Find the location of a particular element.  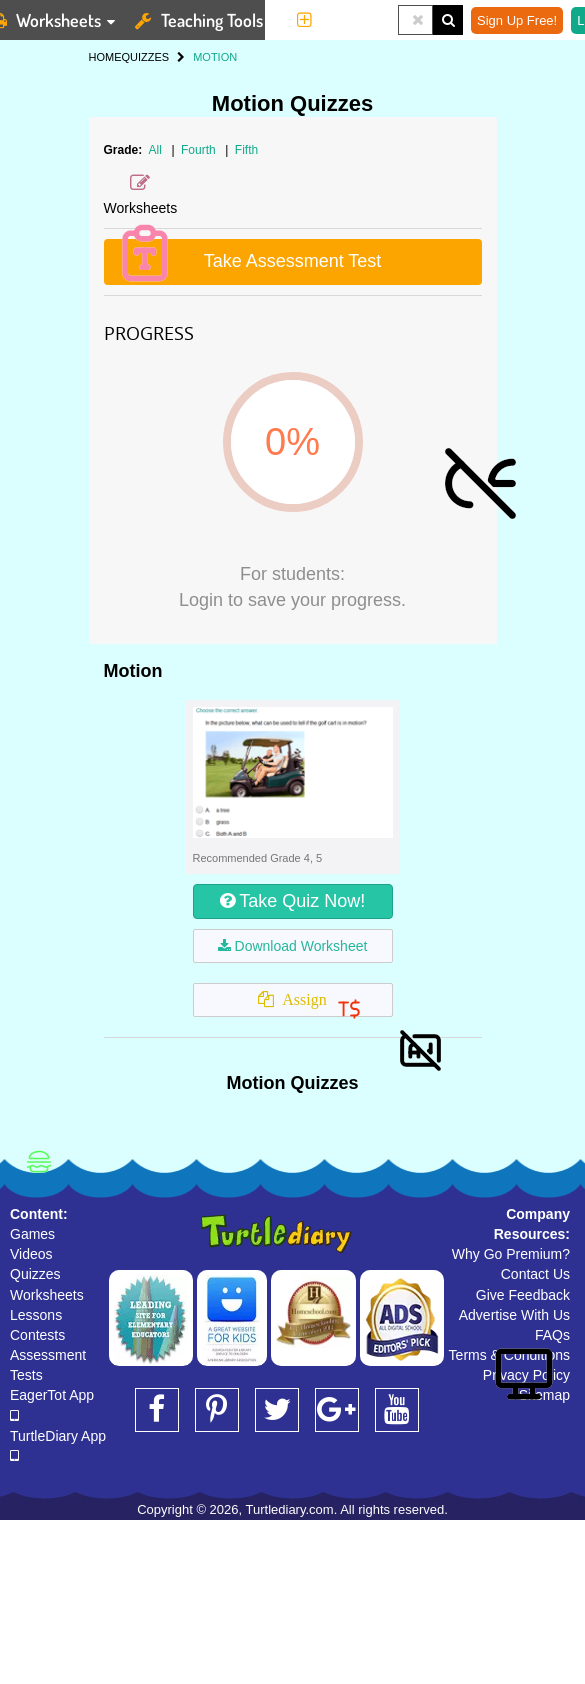

switch to desktop view is located at coordinates (524, 1374).